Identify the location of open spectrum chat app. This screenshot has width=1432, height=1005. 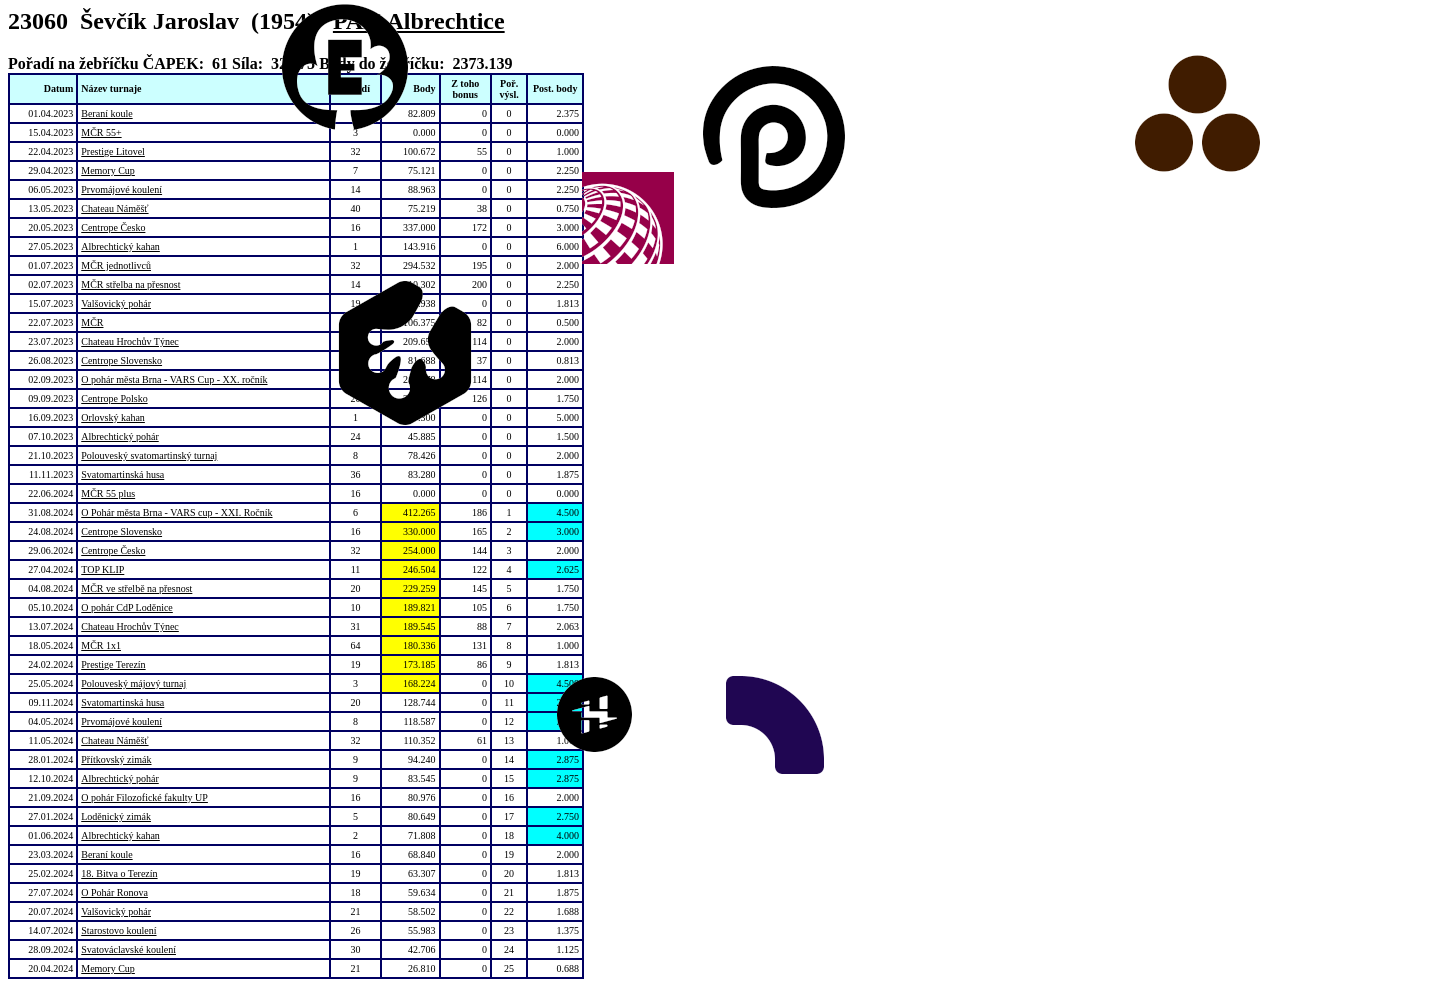
(775, 725).